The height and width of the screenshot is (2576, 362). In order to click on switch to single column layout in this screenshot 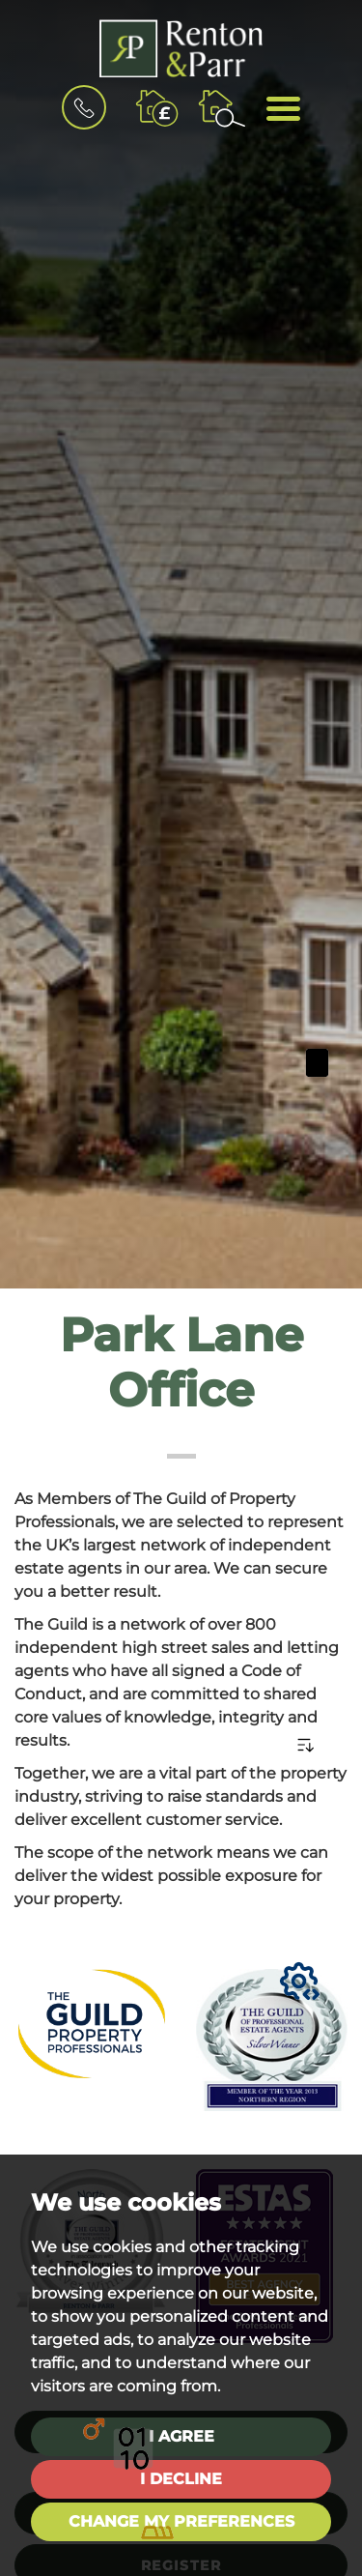, I will do `click(317, 1062)`.